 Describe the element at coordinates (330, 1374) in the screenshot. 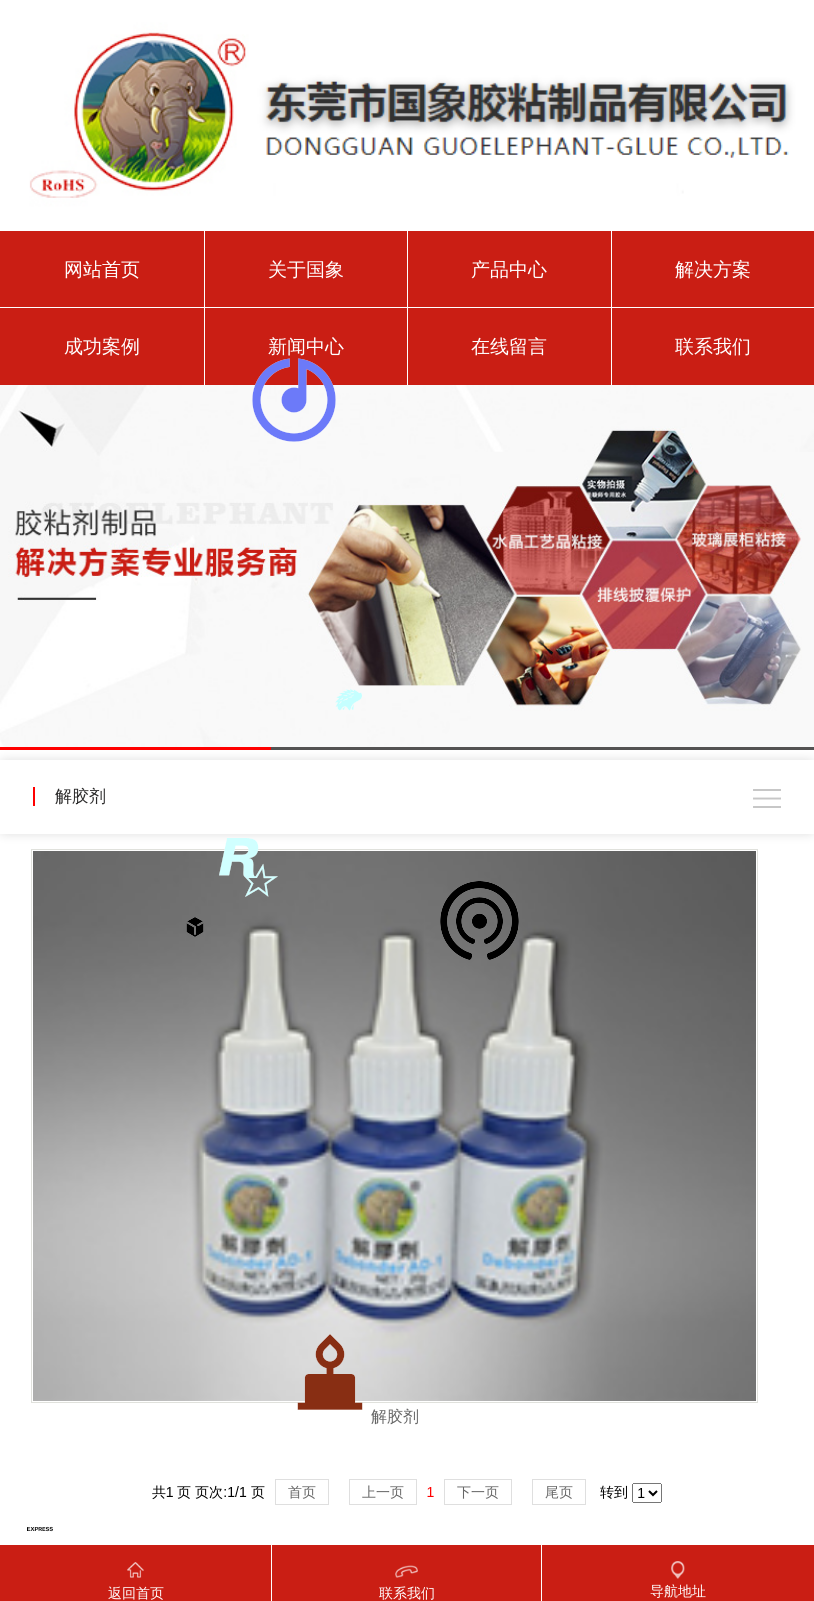

I see `access candle or ambient lighting mode` at that location.